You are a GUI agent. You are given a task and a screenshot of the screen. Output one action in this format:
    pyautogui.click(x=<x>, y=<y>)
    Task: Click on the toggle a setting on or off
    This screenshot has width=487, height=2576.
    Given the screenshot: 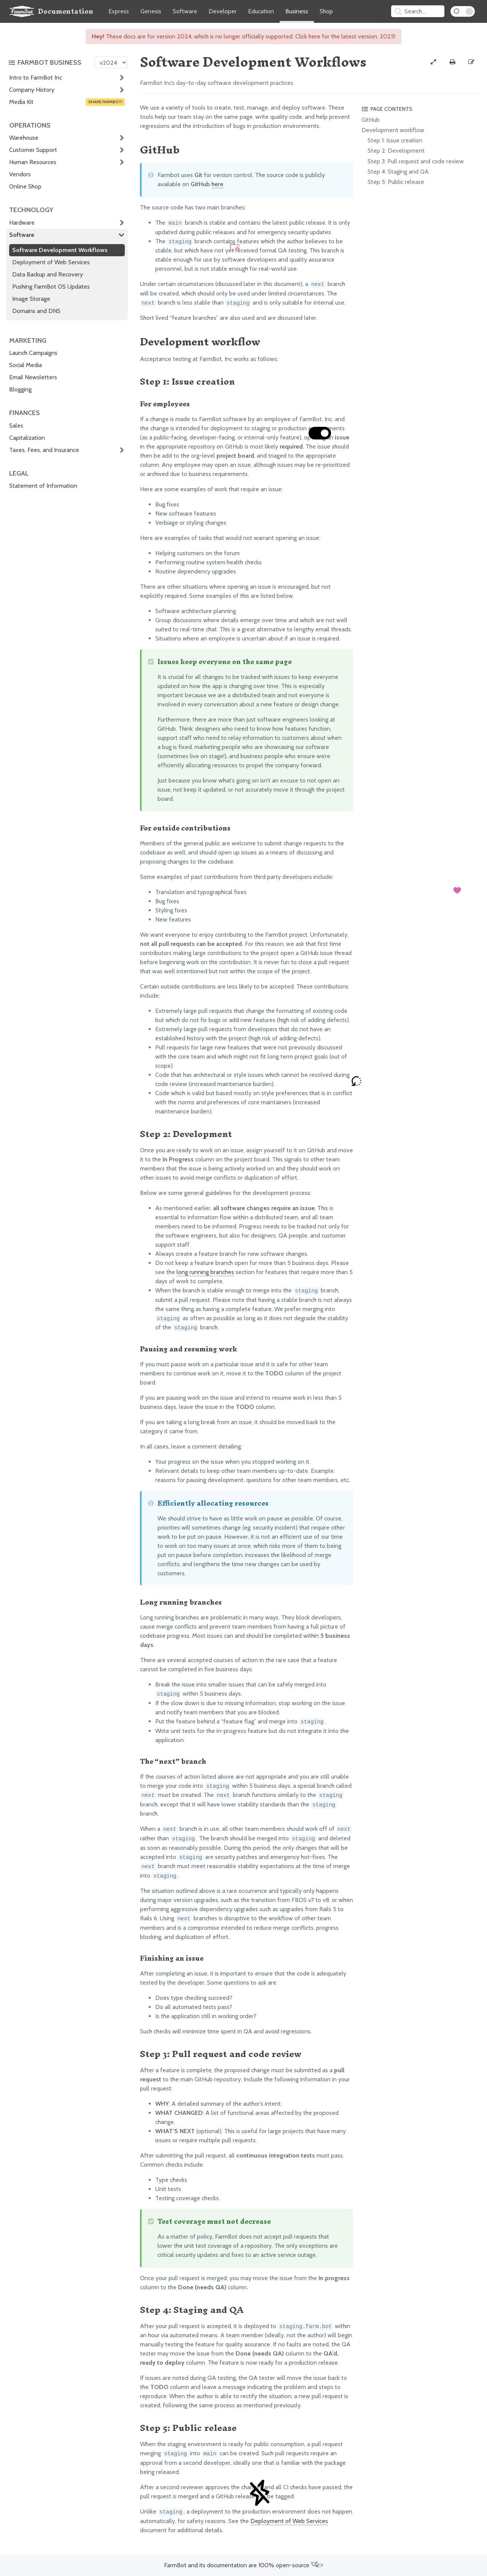 What is the action you would take?
    pyautogui.click(x=320, y=433)
    